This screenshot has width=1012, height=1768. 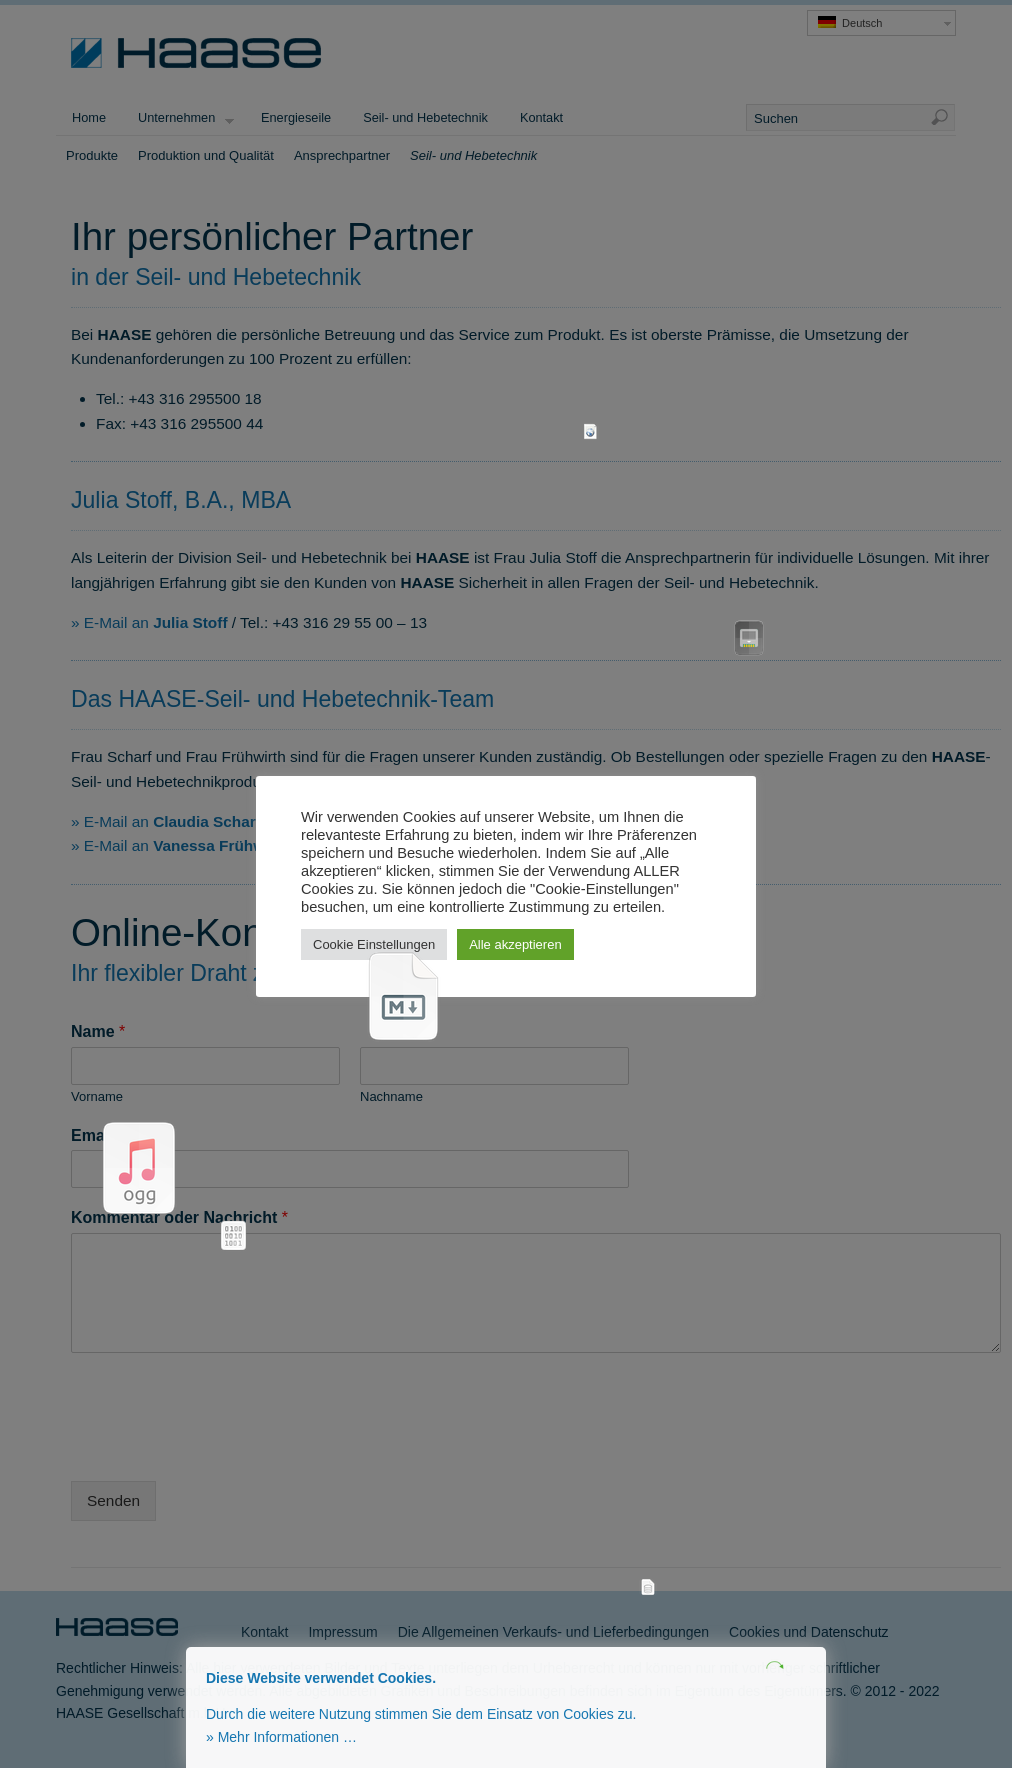 What do you see at coordinates (233, 1235) in the screenshot?
I see `indicates a binary or raw data file` at bounding box center [233, 1235].